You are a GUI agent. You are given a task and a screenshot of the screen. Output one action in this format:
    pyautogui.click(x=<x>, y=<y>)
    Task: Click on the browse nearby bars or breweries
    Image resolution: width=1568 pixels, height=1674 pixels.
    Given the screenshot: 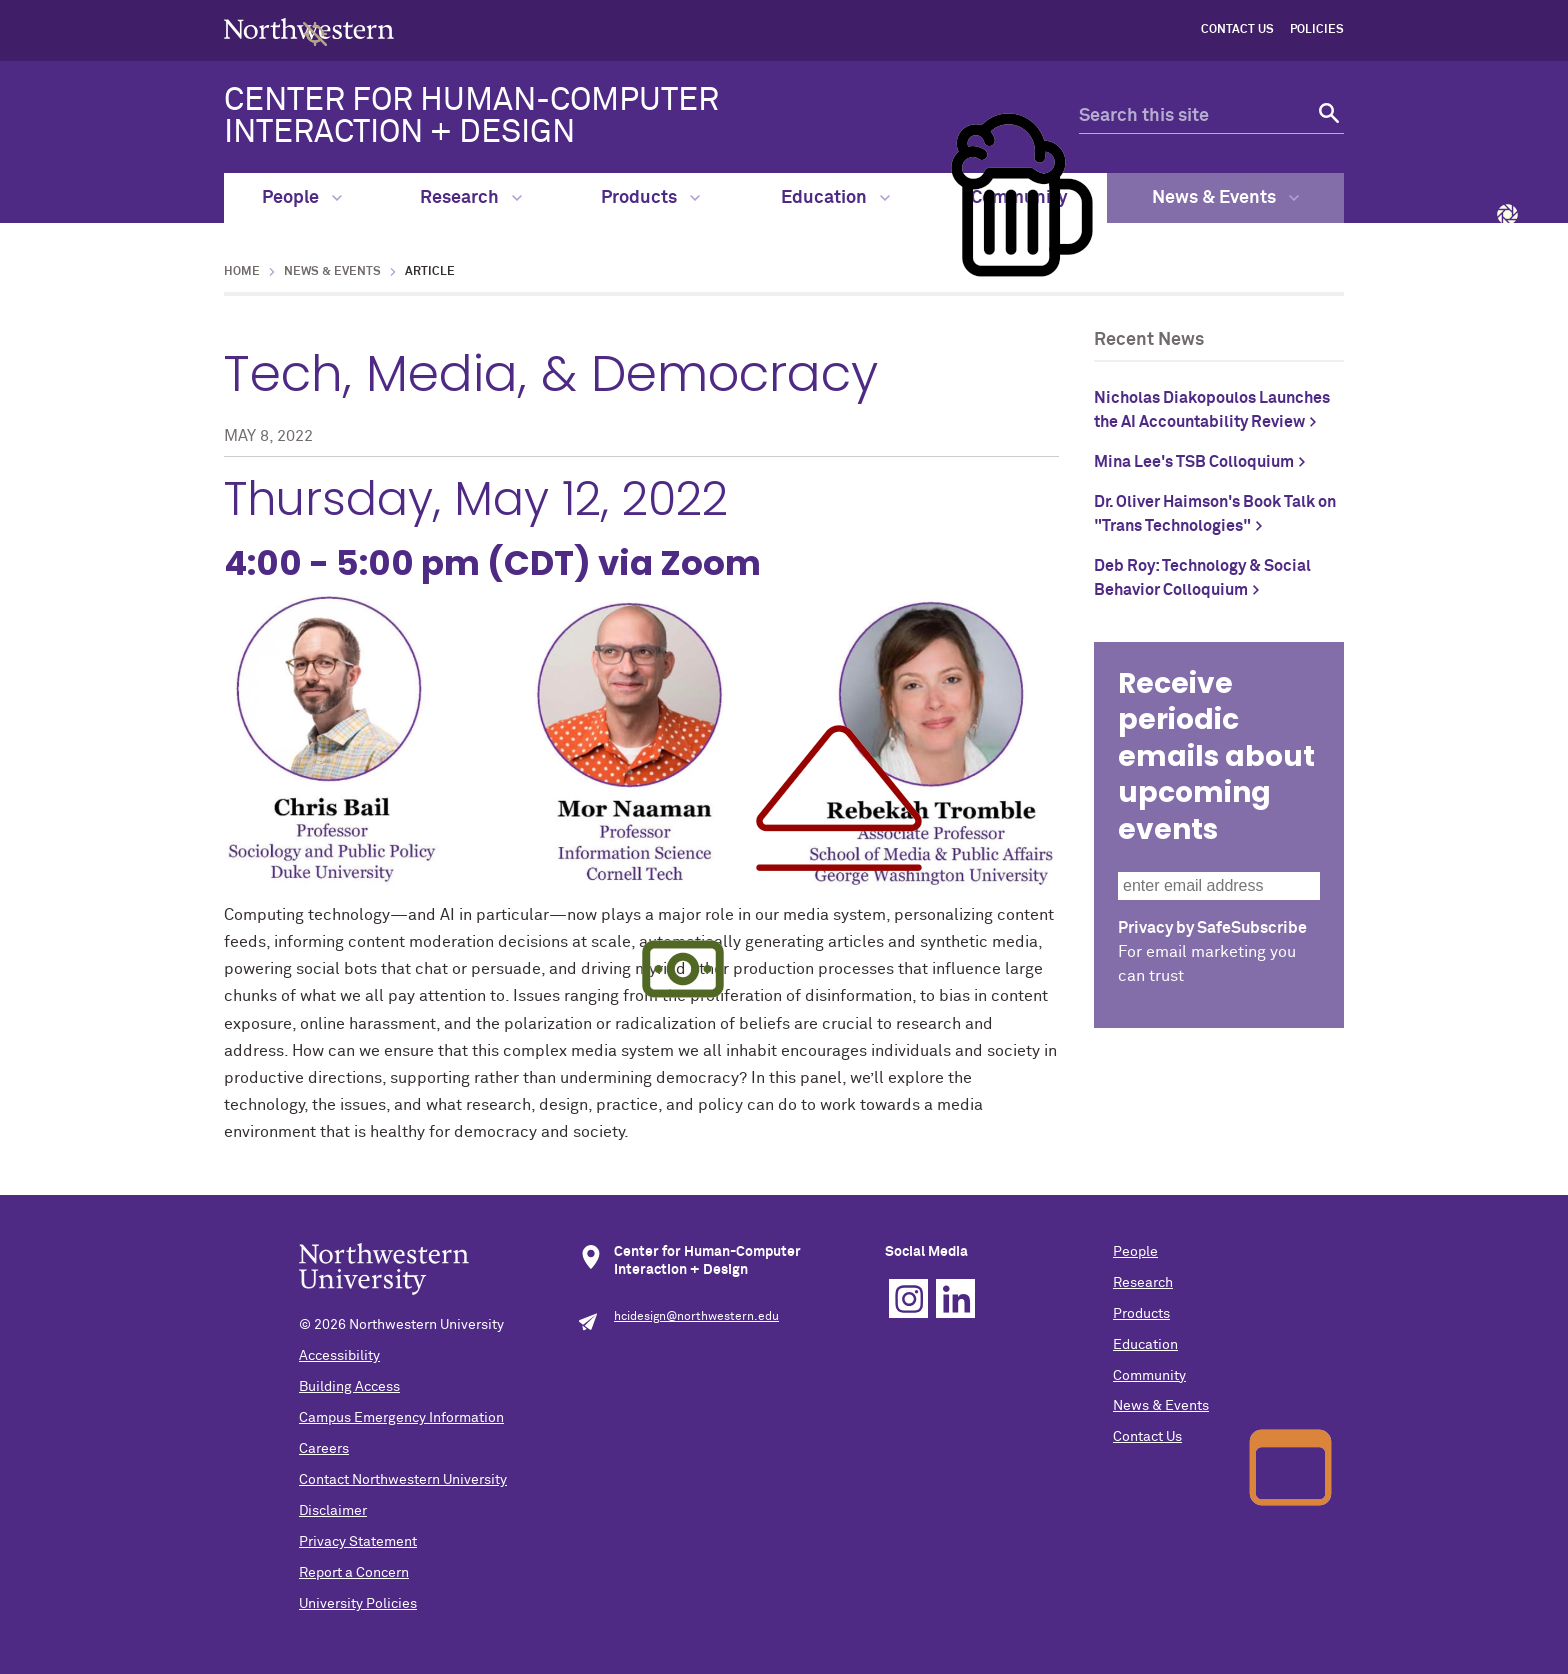 What is the action you would take?
    pyautogui.click(x=1022, y=195)
    